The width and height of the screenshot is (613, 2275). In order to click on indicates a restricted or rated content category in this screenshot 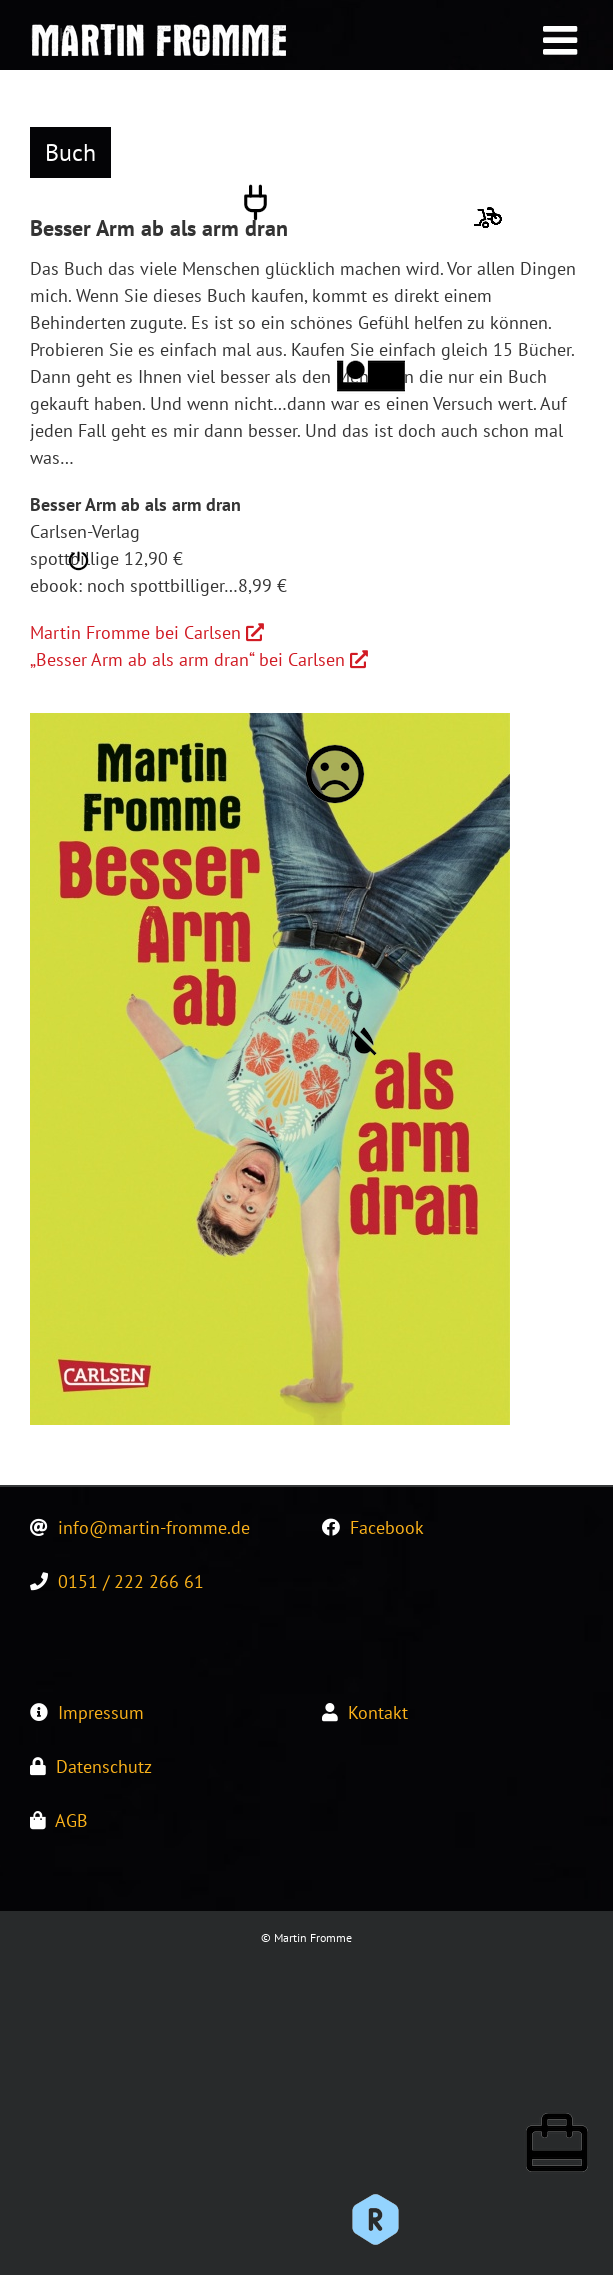, I will do `click(375, 2219)`.